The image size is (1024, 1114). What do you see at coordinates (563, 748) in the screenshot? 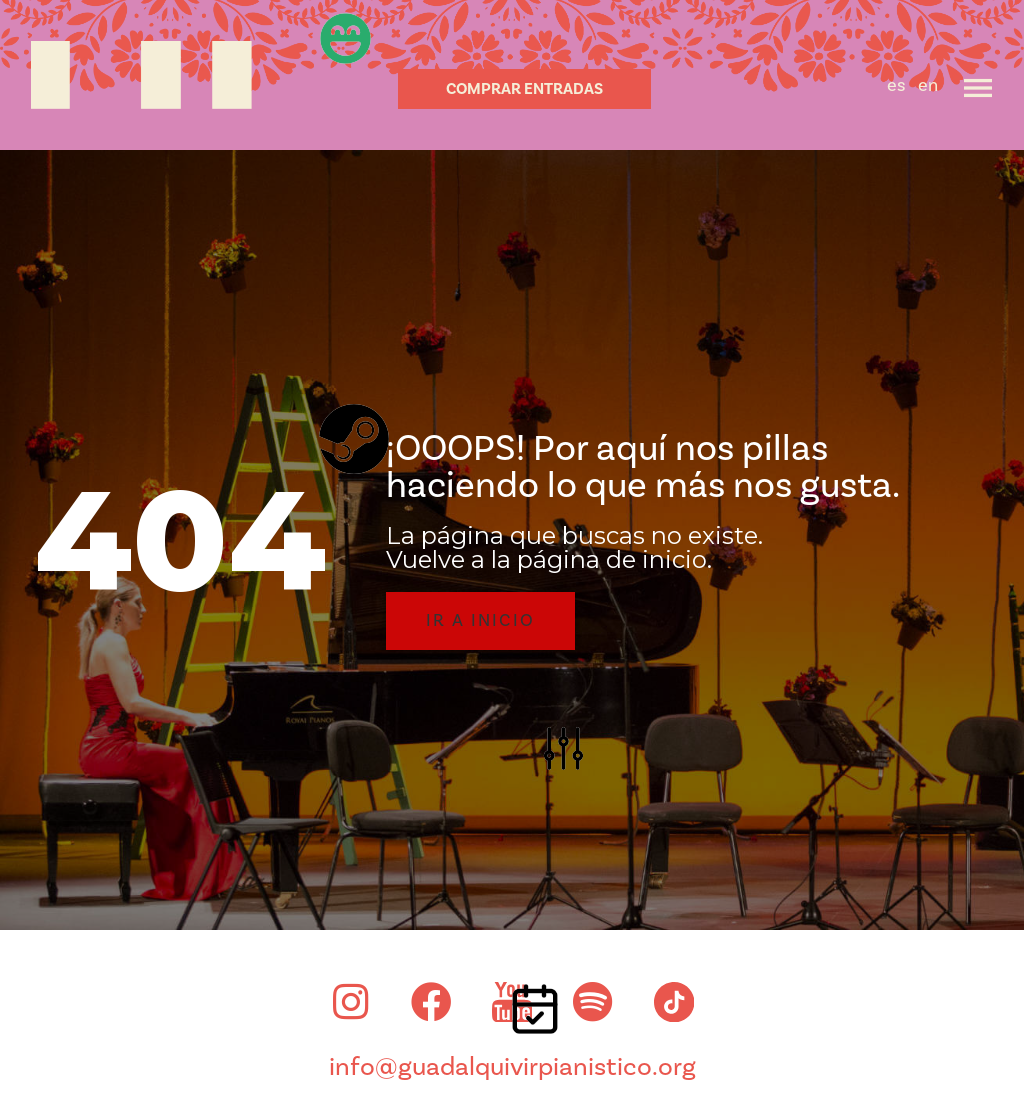
I see `adjust settings or preferences` at bounding box center [563, 748].